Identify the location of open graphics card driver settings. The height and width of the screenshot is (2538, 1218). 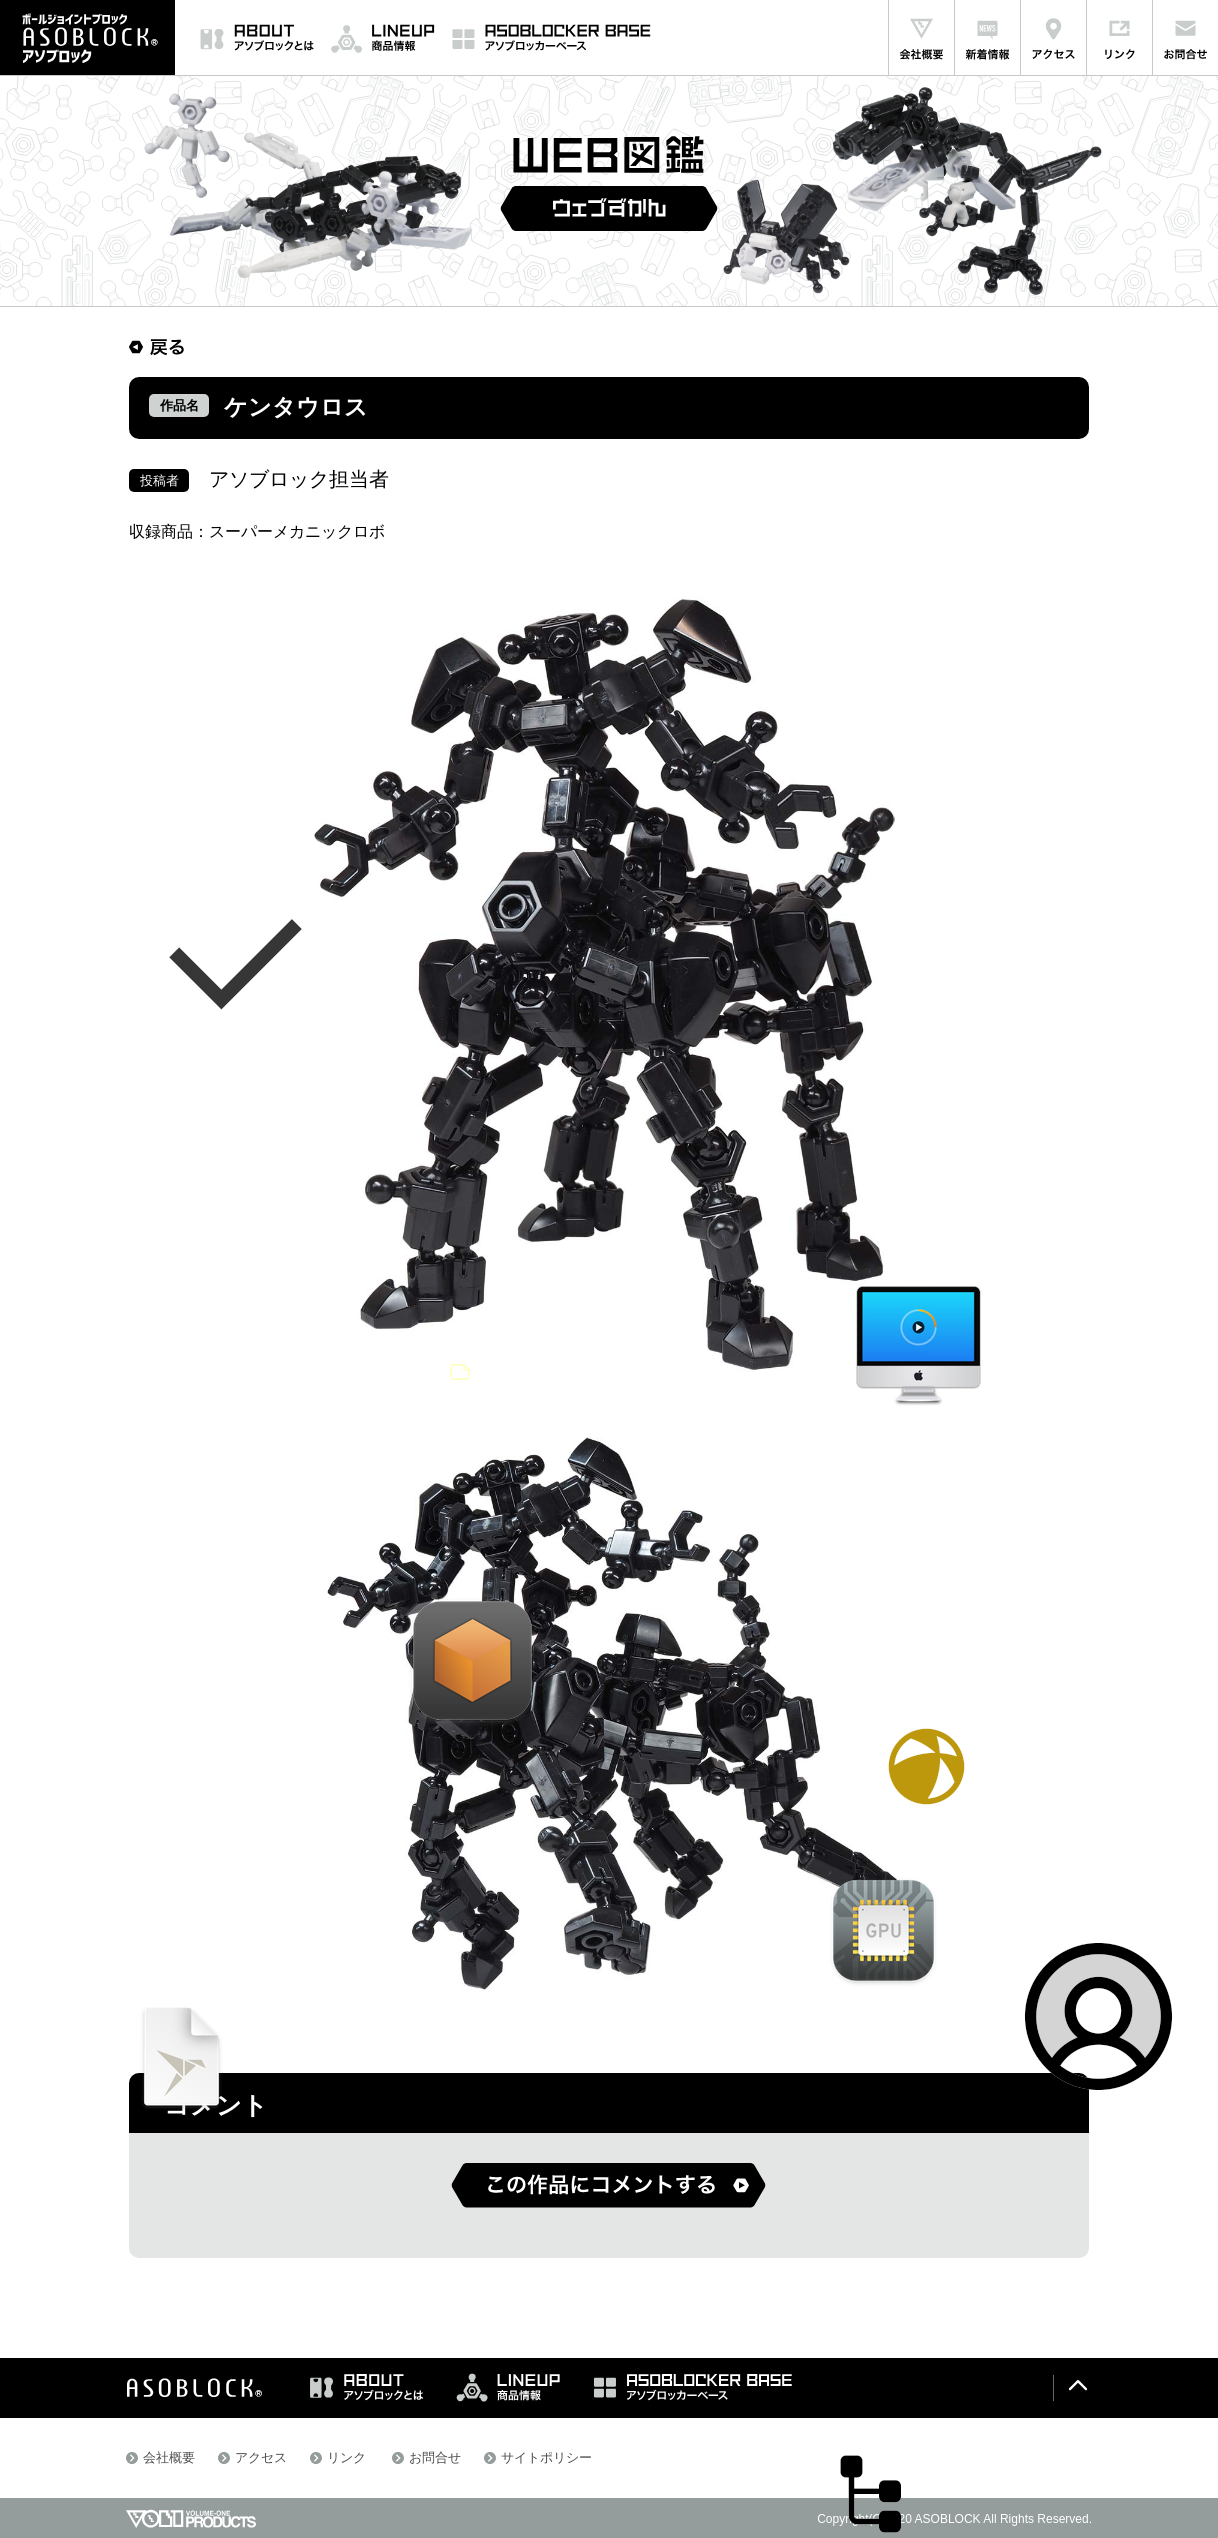
(883, 1930).